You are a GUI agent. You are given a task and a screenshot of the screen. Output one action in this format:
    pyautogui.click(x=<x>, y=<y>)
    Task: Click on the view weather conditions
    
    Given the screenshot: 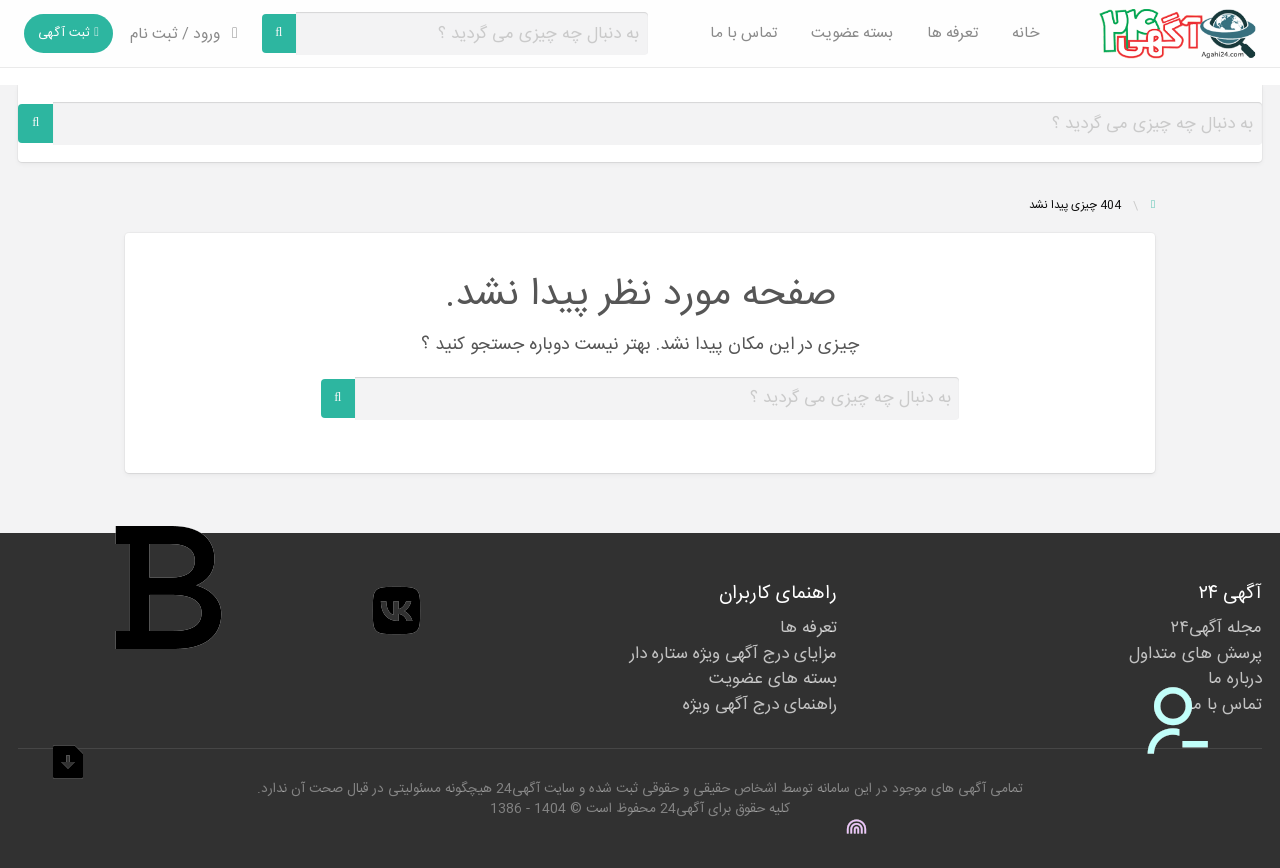 What is the action you would take?
    pyautogui.click(x=856, y=826)
    